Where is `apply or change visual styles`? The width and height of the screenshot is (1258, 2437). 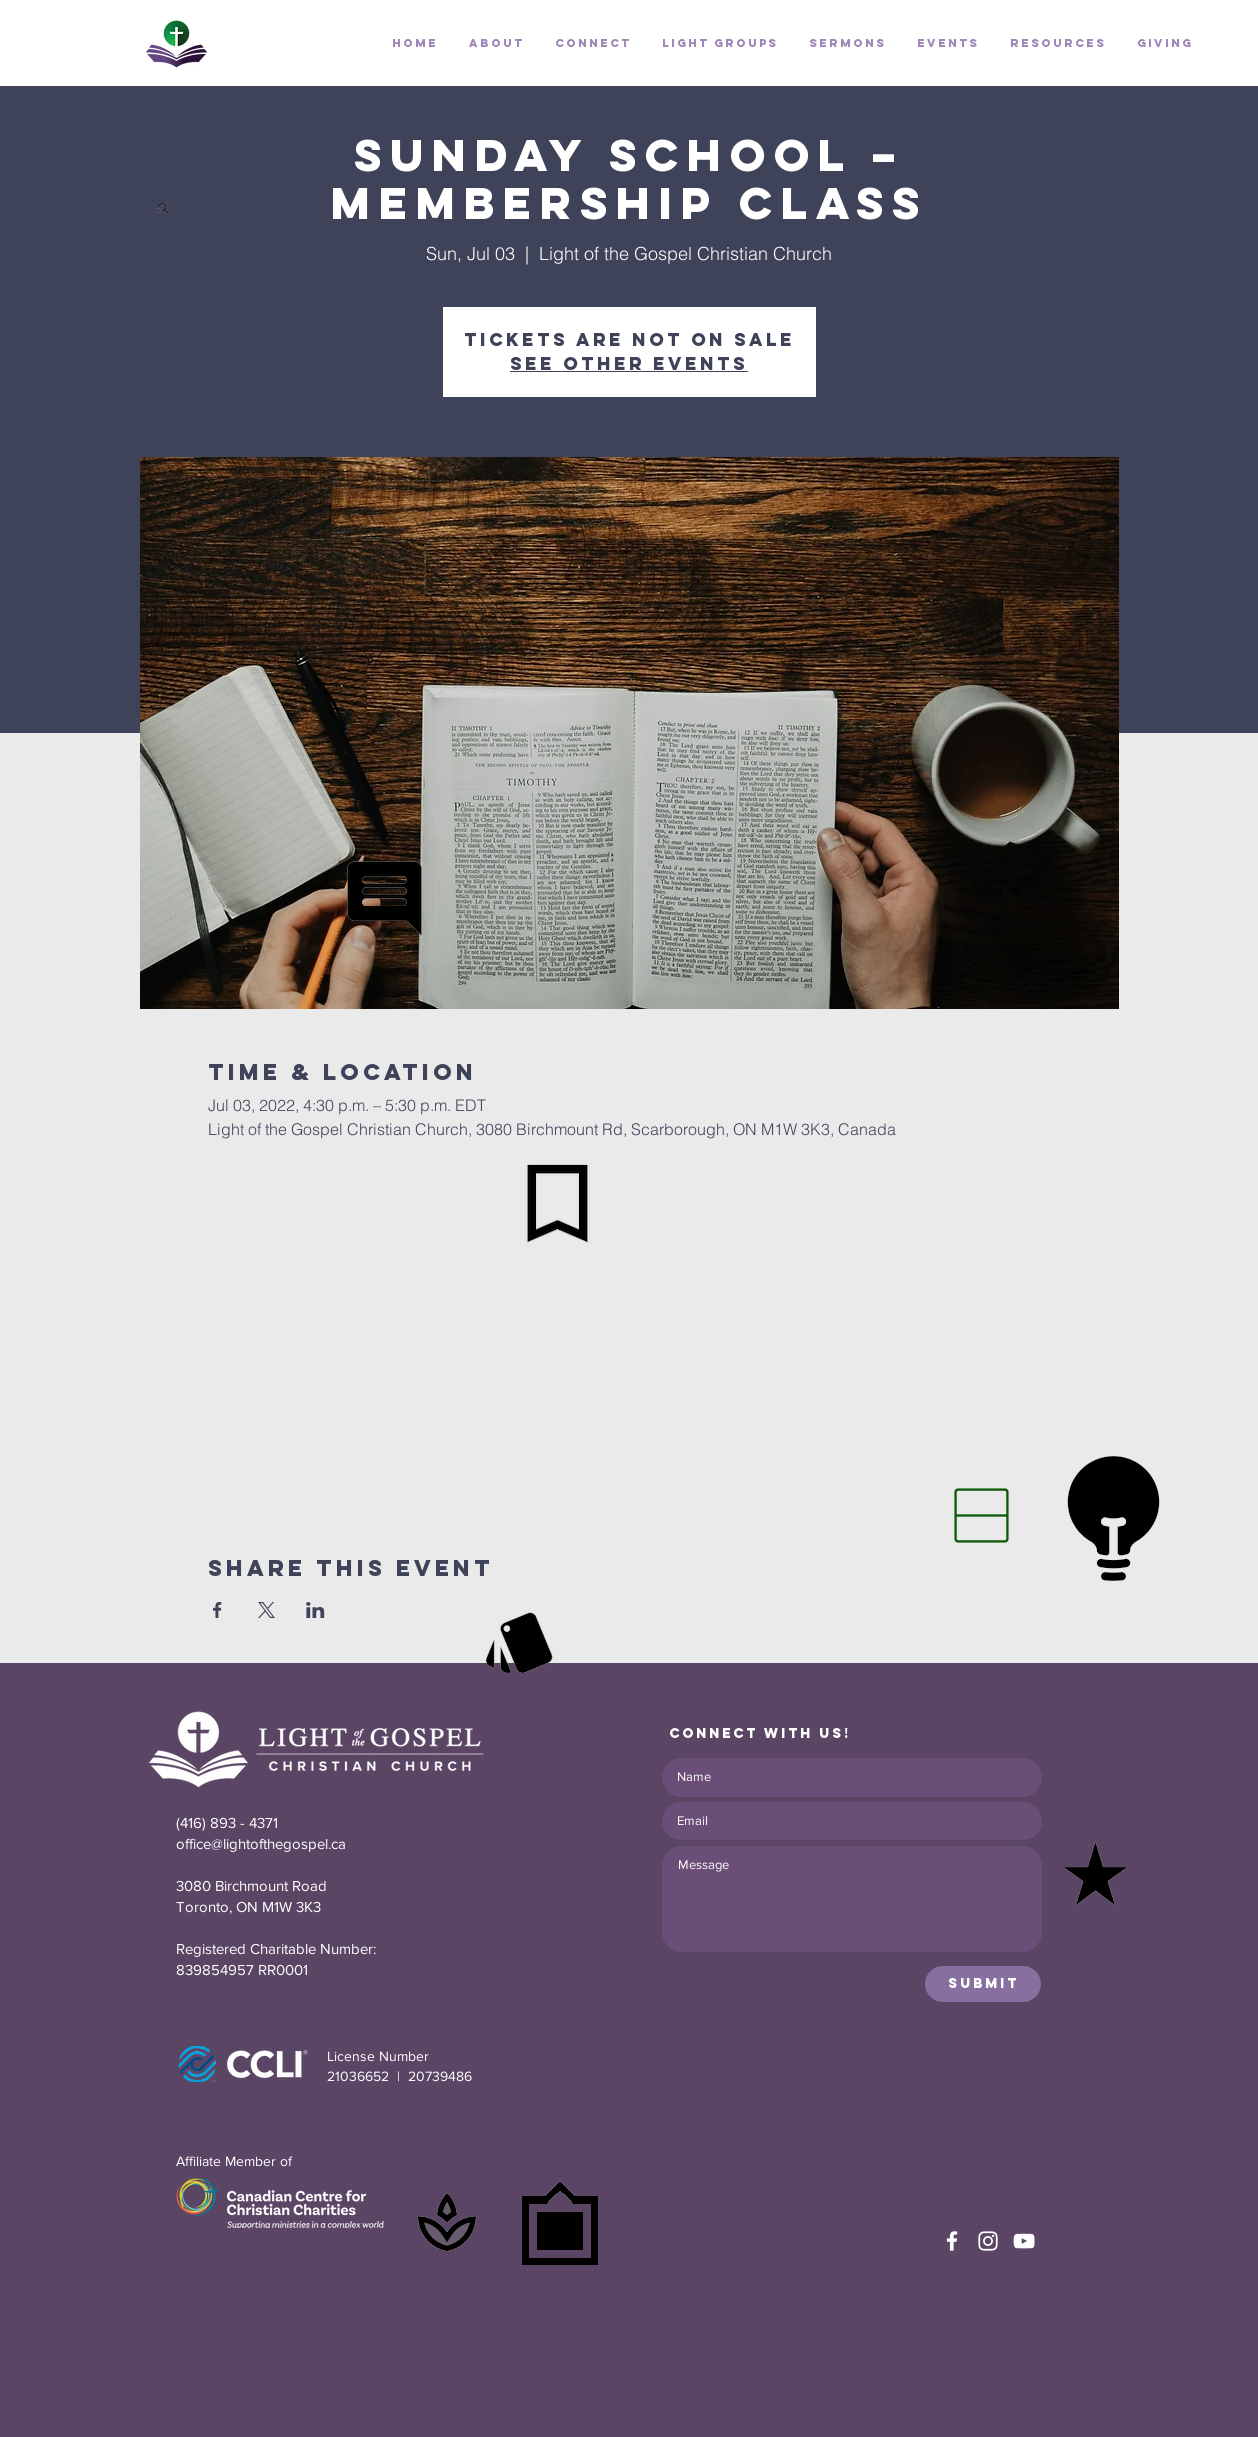 apply or change visual styles is located at coordinates (520, 1642).